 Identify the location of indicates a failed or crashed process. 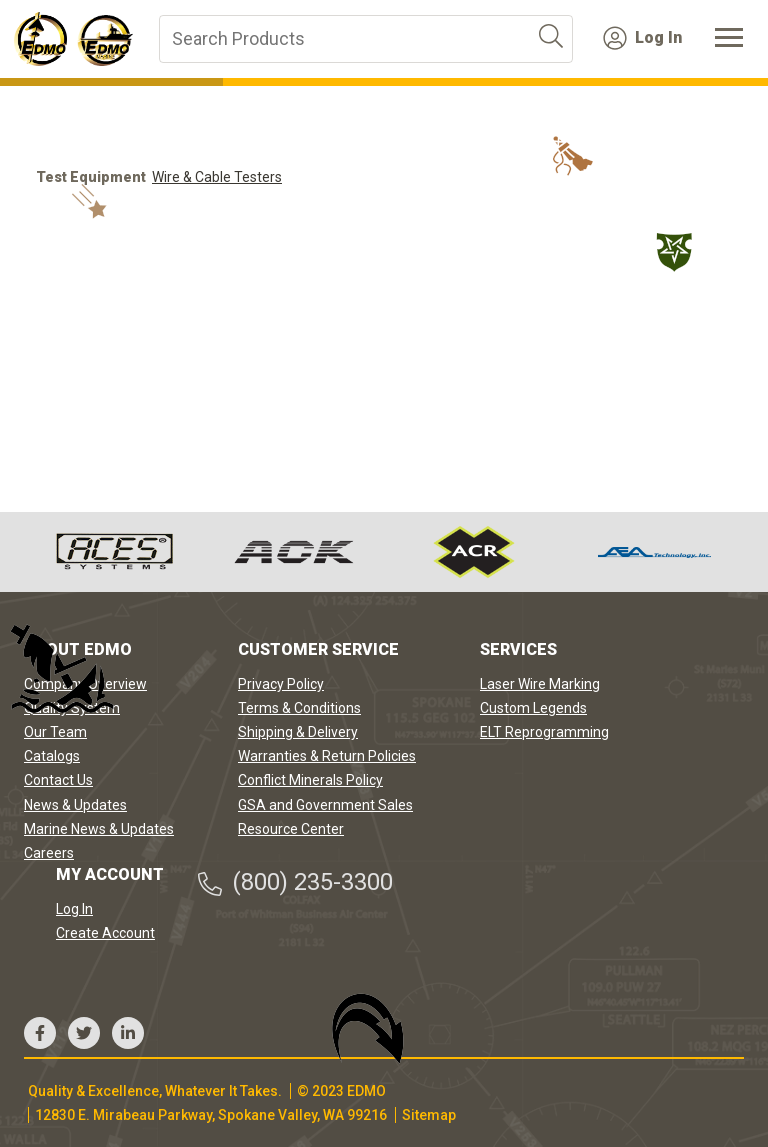
(62, 661).